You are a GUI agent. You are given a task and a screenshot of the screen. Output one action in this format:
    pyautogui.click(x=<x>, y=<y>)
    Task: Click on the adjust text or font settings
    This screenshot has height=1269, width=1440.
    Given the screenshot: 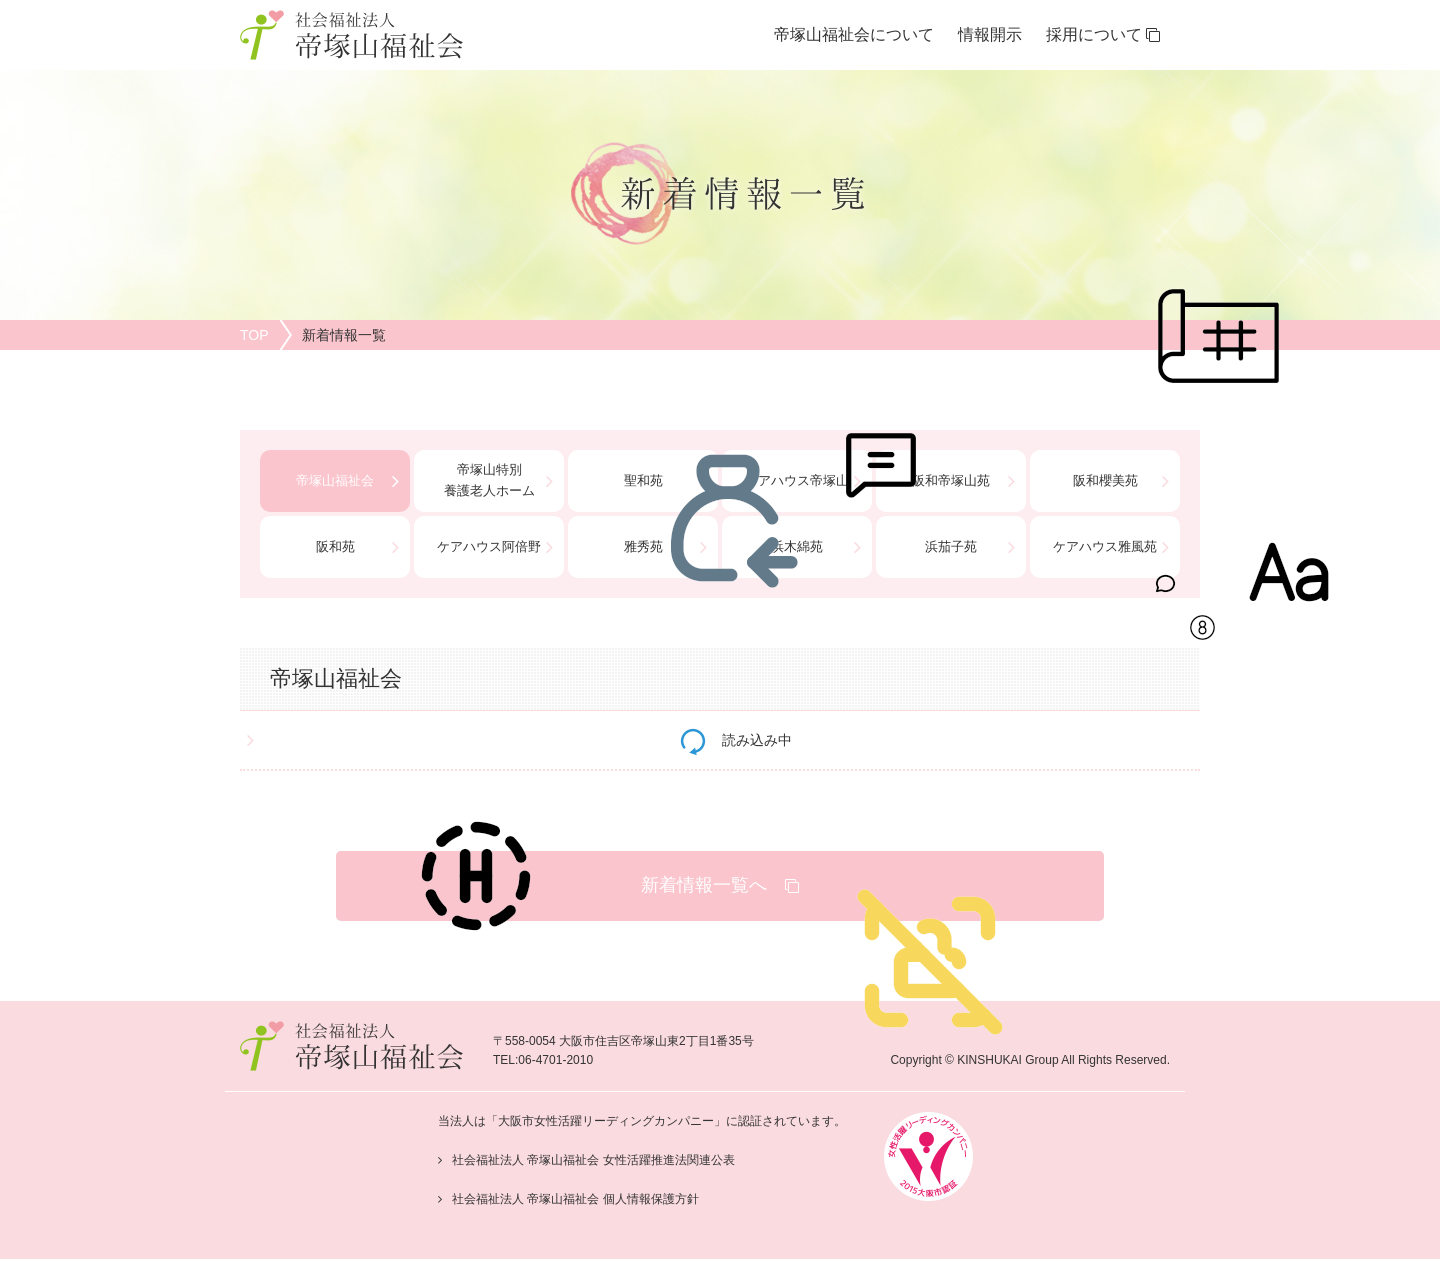 What is the action you would take?
    pyautogui.click(x=1289, y=572)
    